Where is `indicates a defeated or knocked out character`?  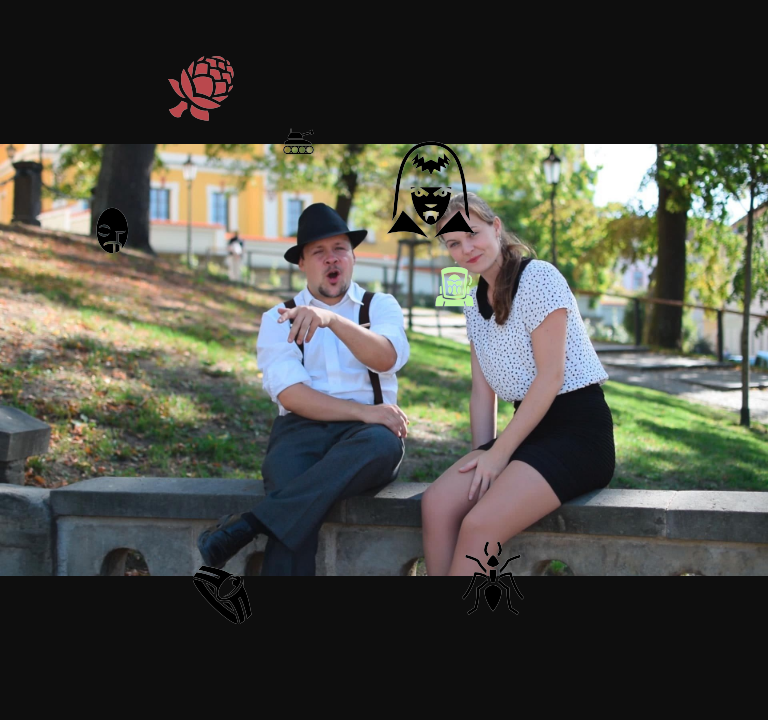 indicates a defeated or knocked out character is located at coordinates (111, 230).